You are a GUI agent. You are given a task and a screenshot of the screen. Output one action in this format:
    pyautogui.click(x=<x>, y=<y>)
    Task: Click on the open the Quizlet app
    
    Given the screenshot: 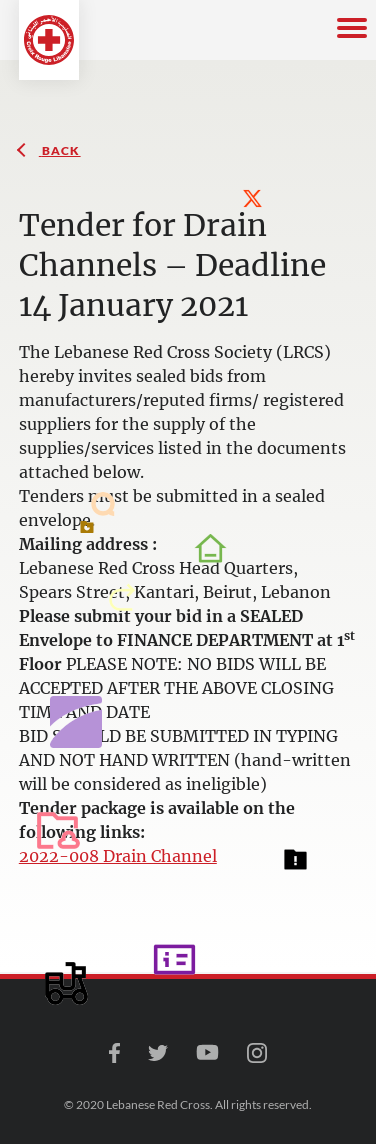 What is the action you would take?
    pyautogui.click(x=103, y=504)
    